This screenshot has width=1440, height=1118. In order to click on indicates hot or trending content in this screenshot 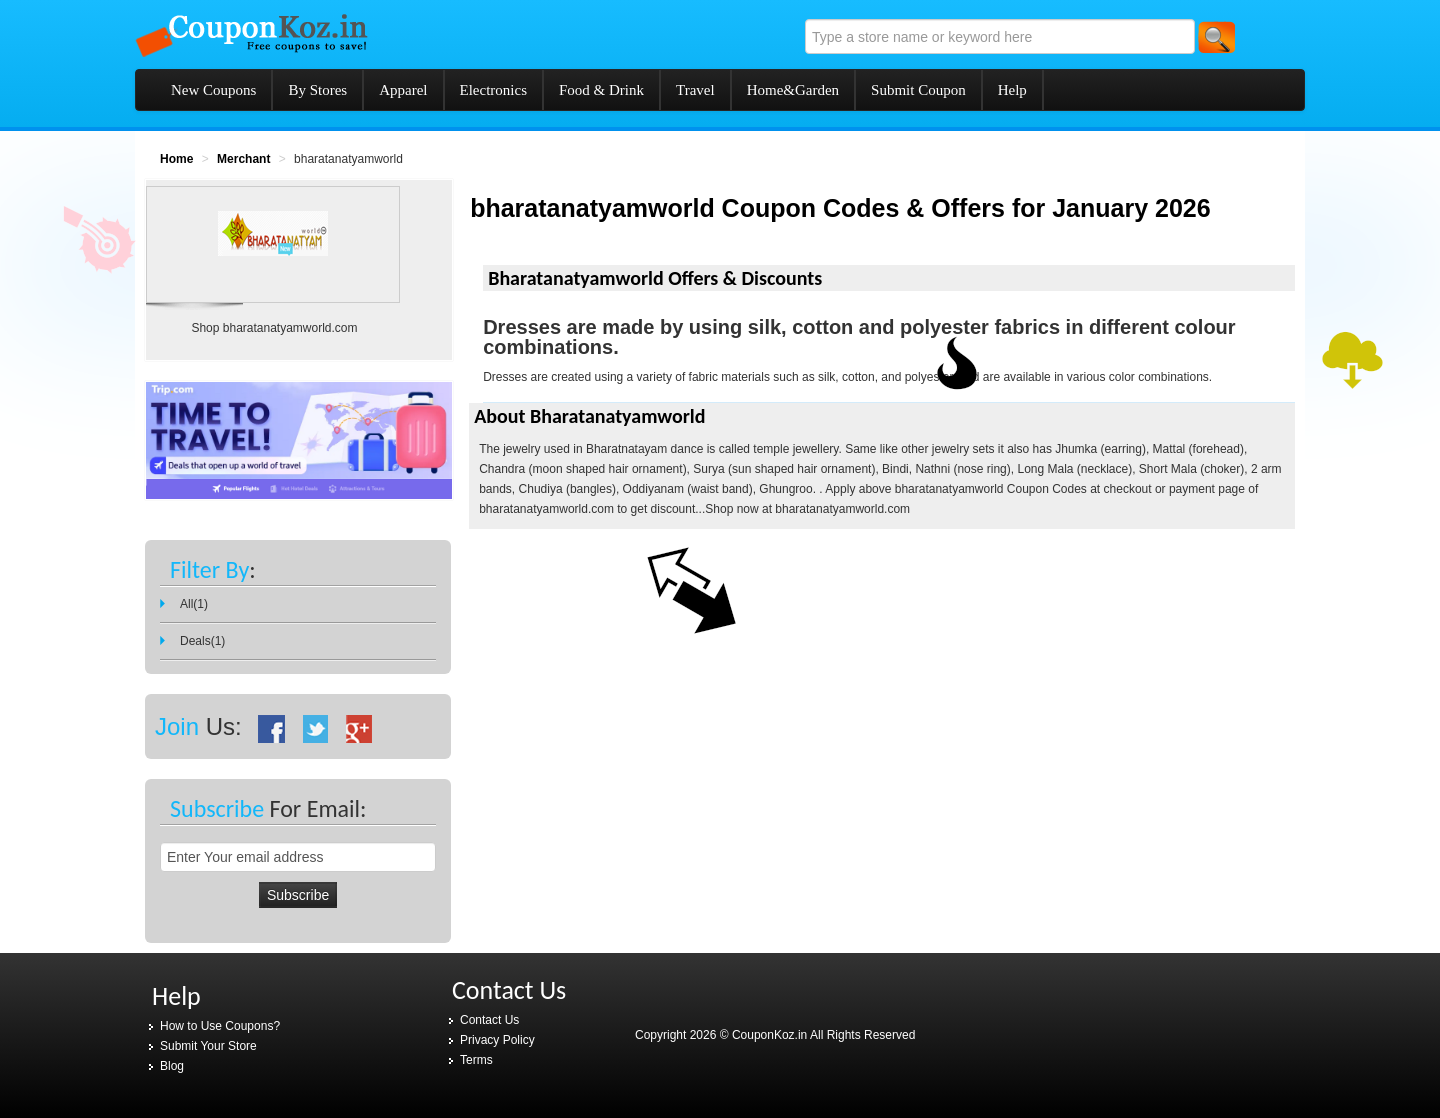, I will do `click(957, 363)`.